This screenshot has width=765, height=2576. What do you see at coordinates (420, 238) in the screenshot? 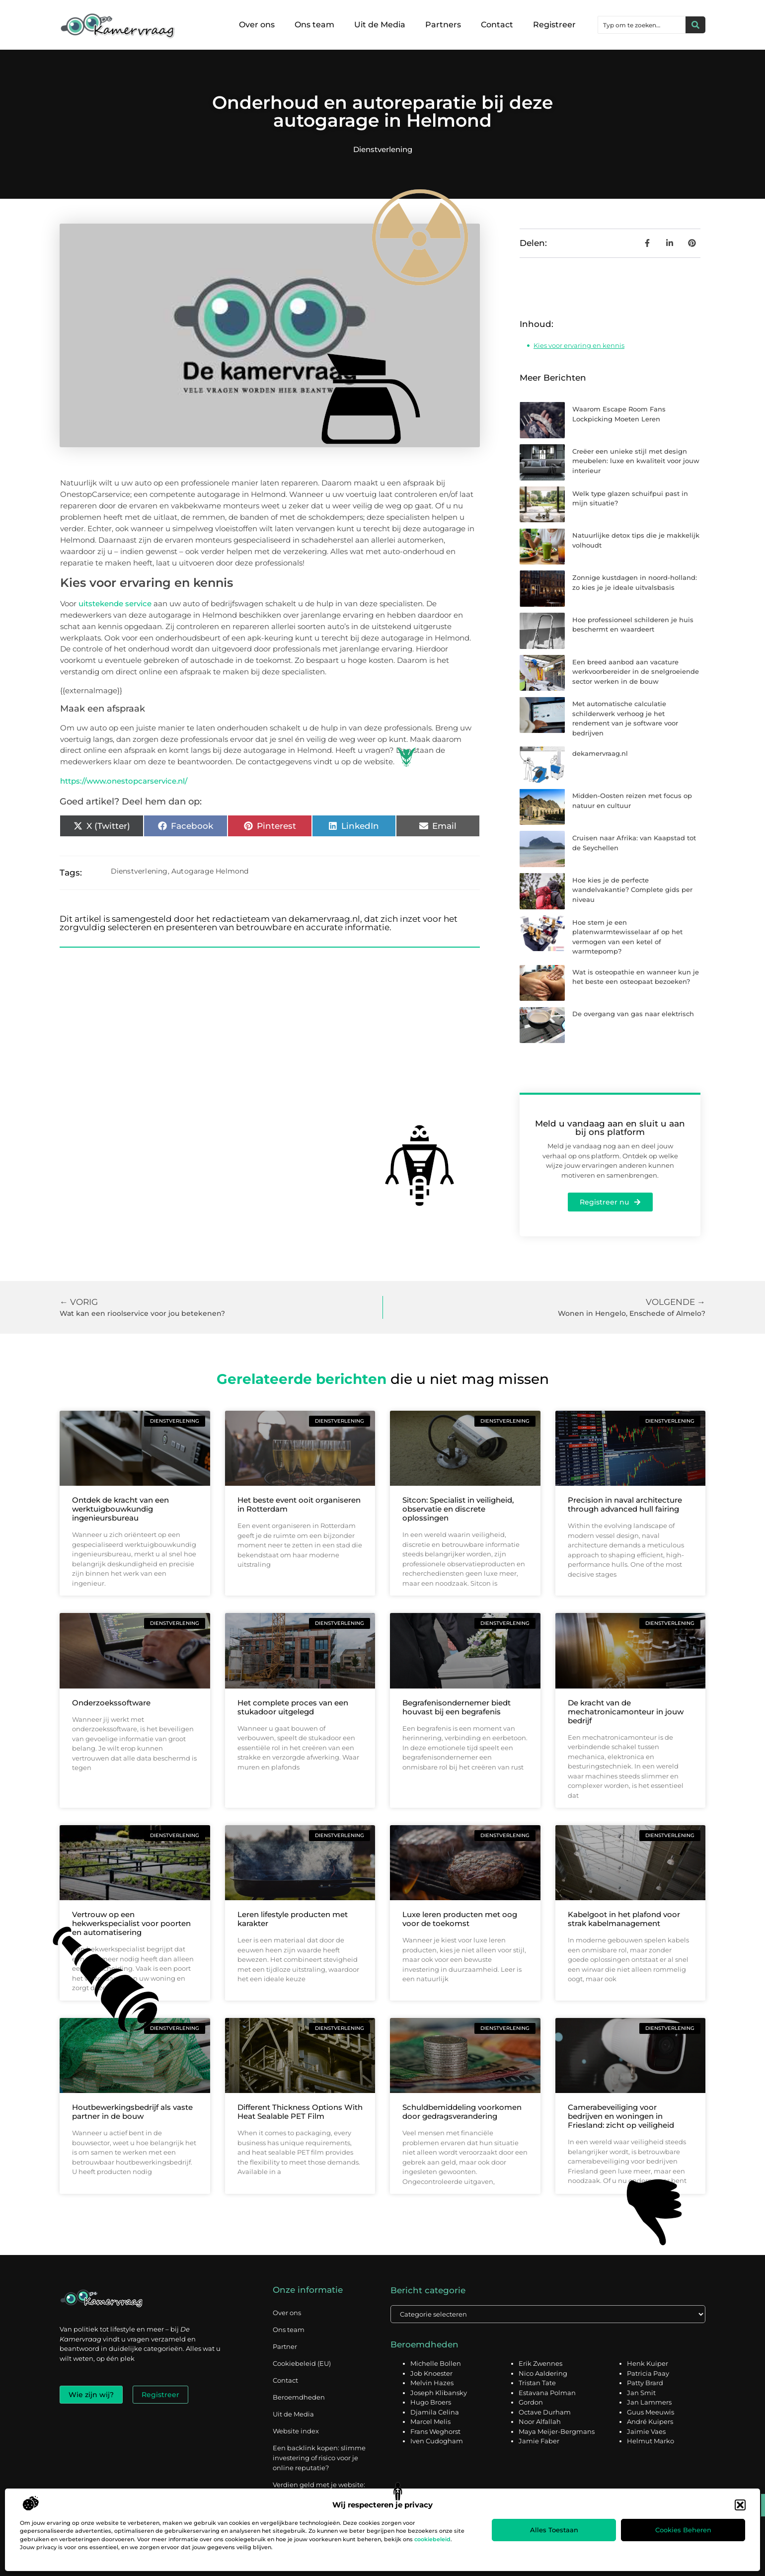
I see `indicates radioactive or hazardous material warning` at bounding box center [420, 238].